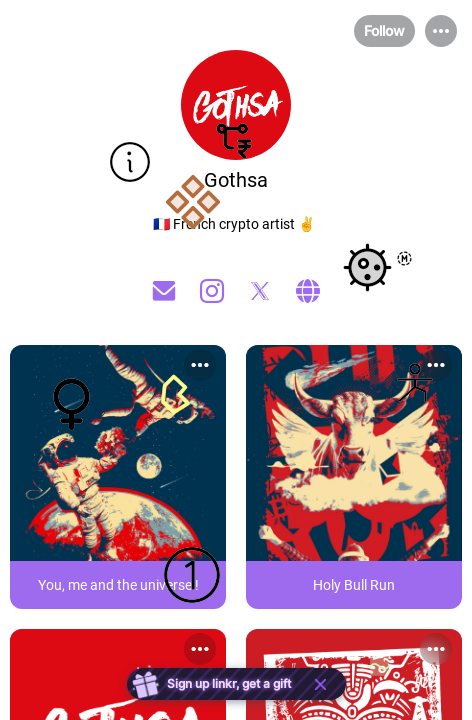  I want to click on indicates female gender option, so click(71, 403).